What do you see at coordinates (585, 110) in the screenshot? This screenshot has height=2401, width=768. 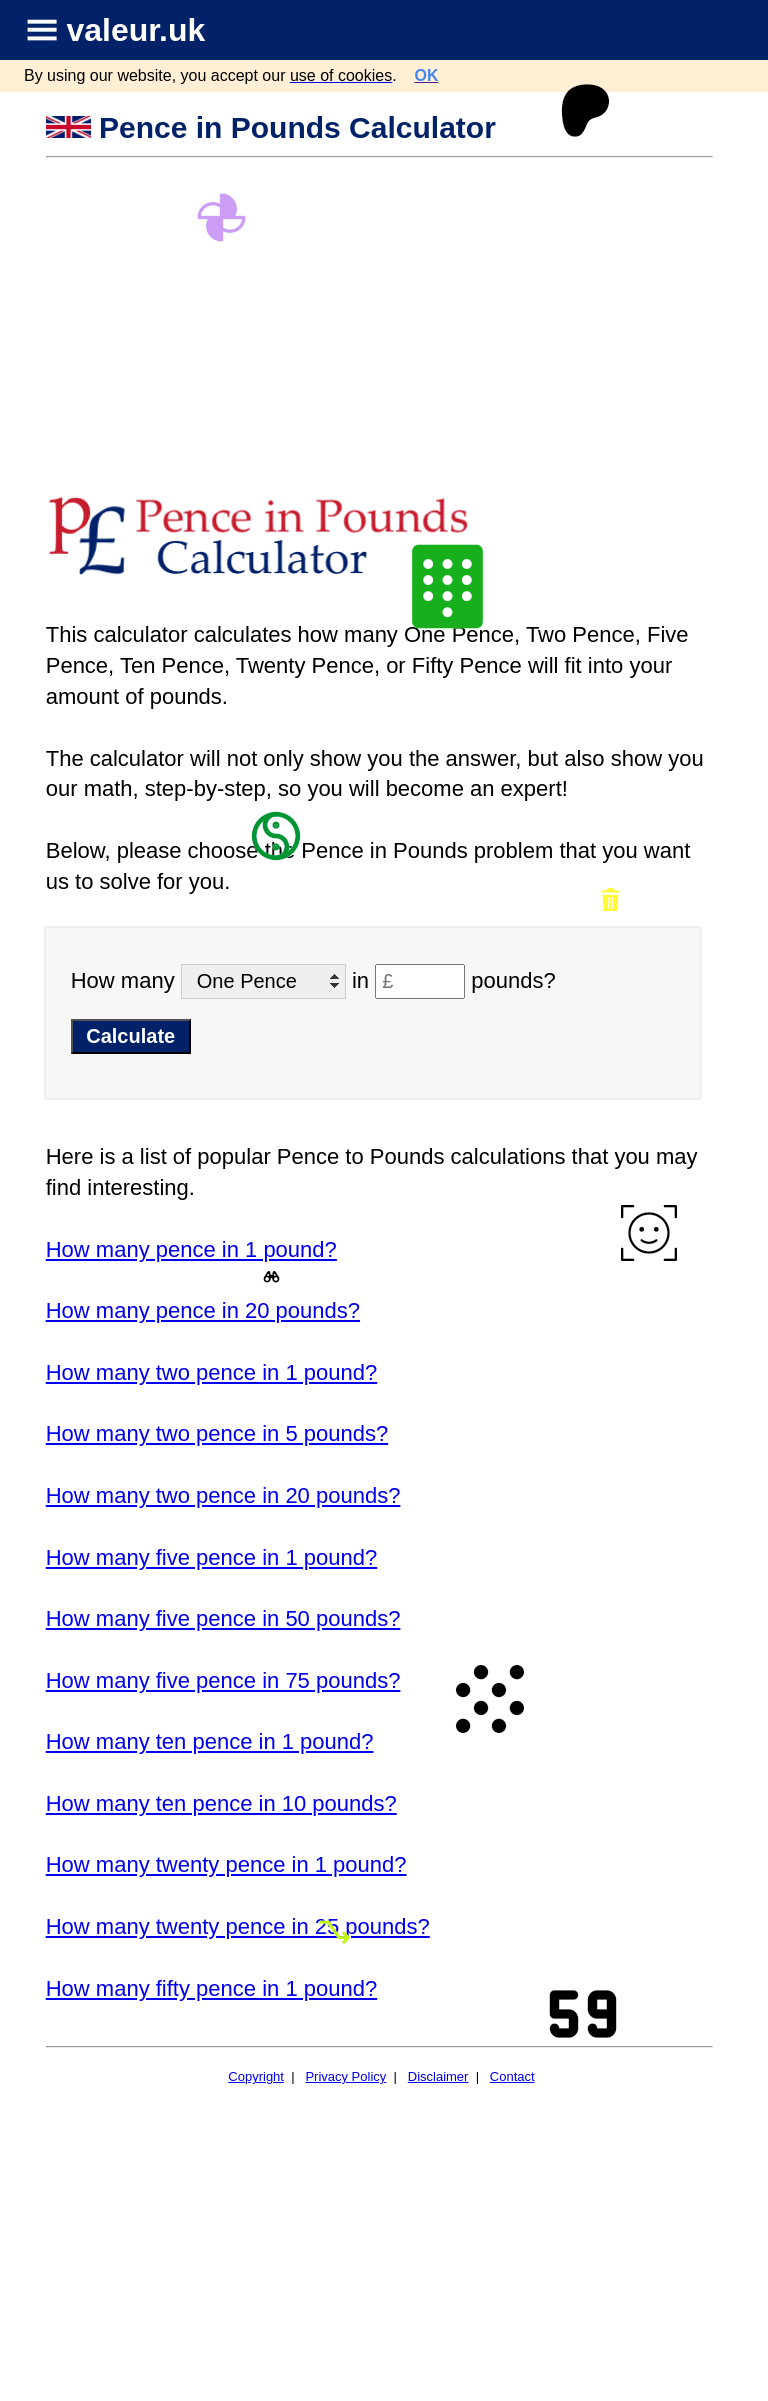 I see `visit patreon page` at bounding box center [585, 110].